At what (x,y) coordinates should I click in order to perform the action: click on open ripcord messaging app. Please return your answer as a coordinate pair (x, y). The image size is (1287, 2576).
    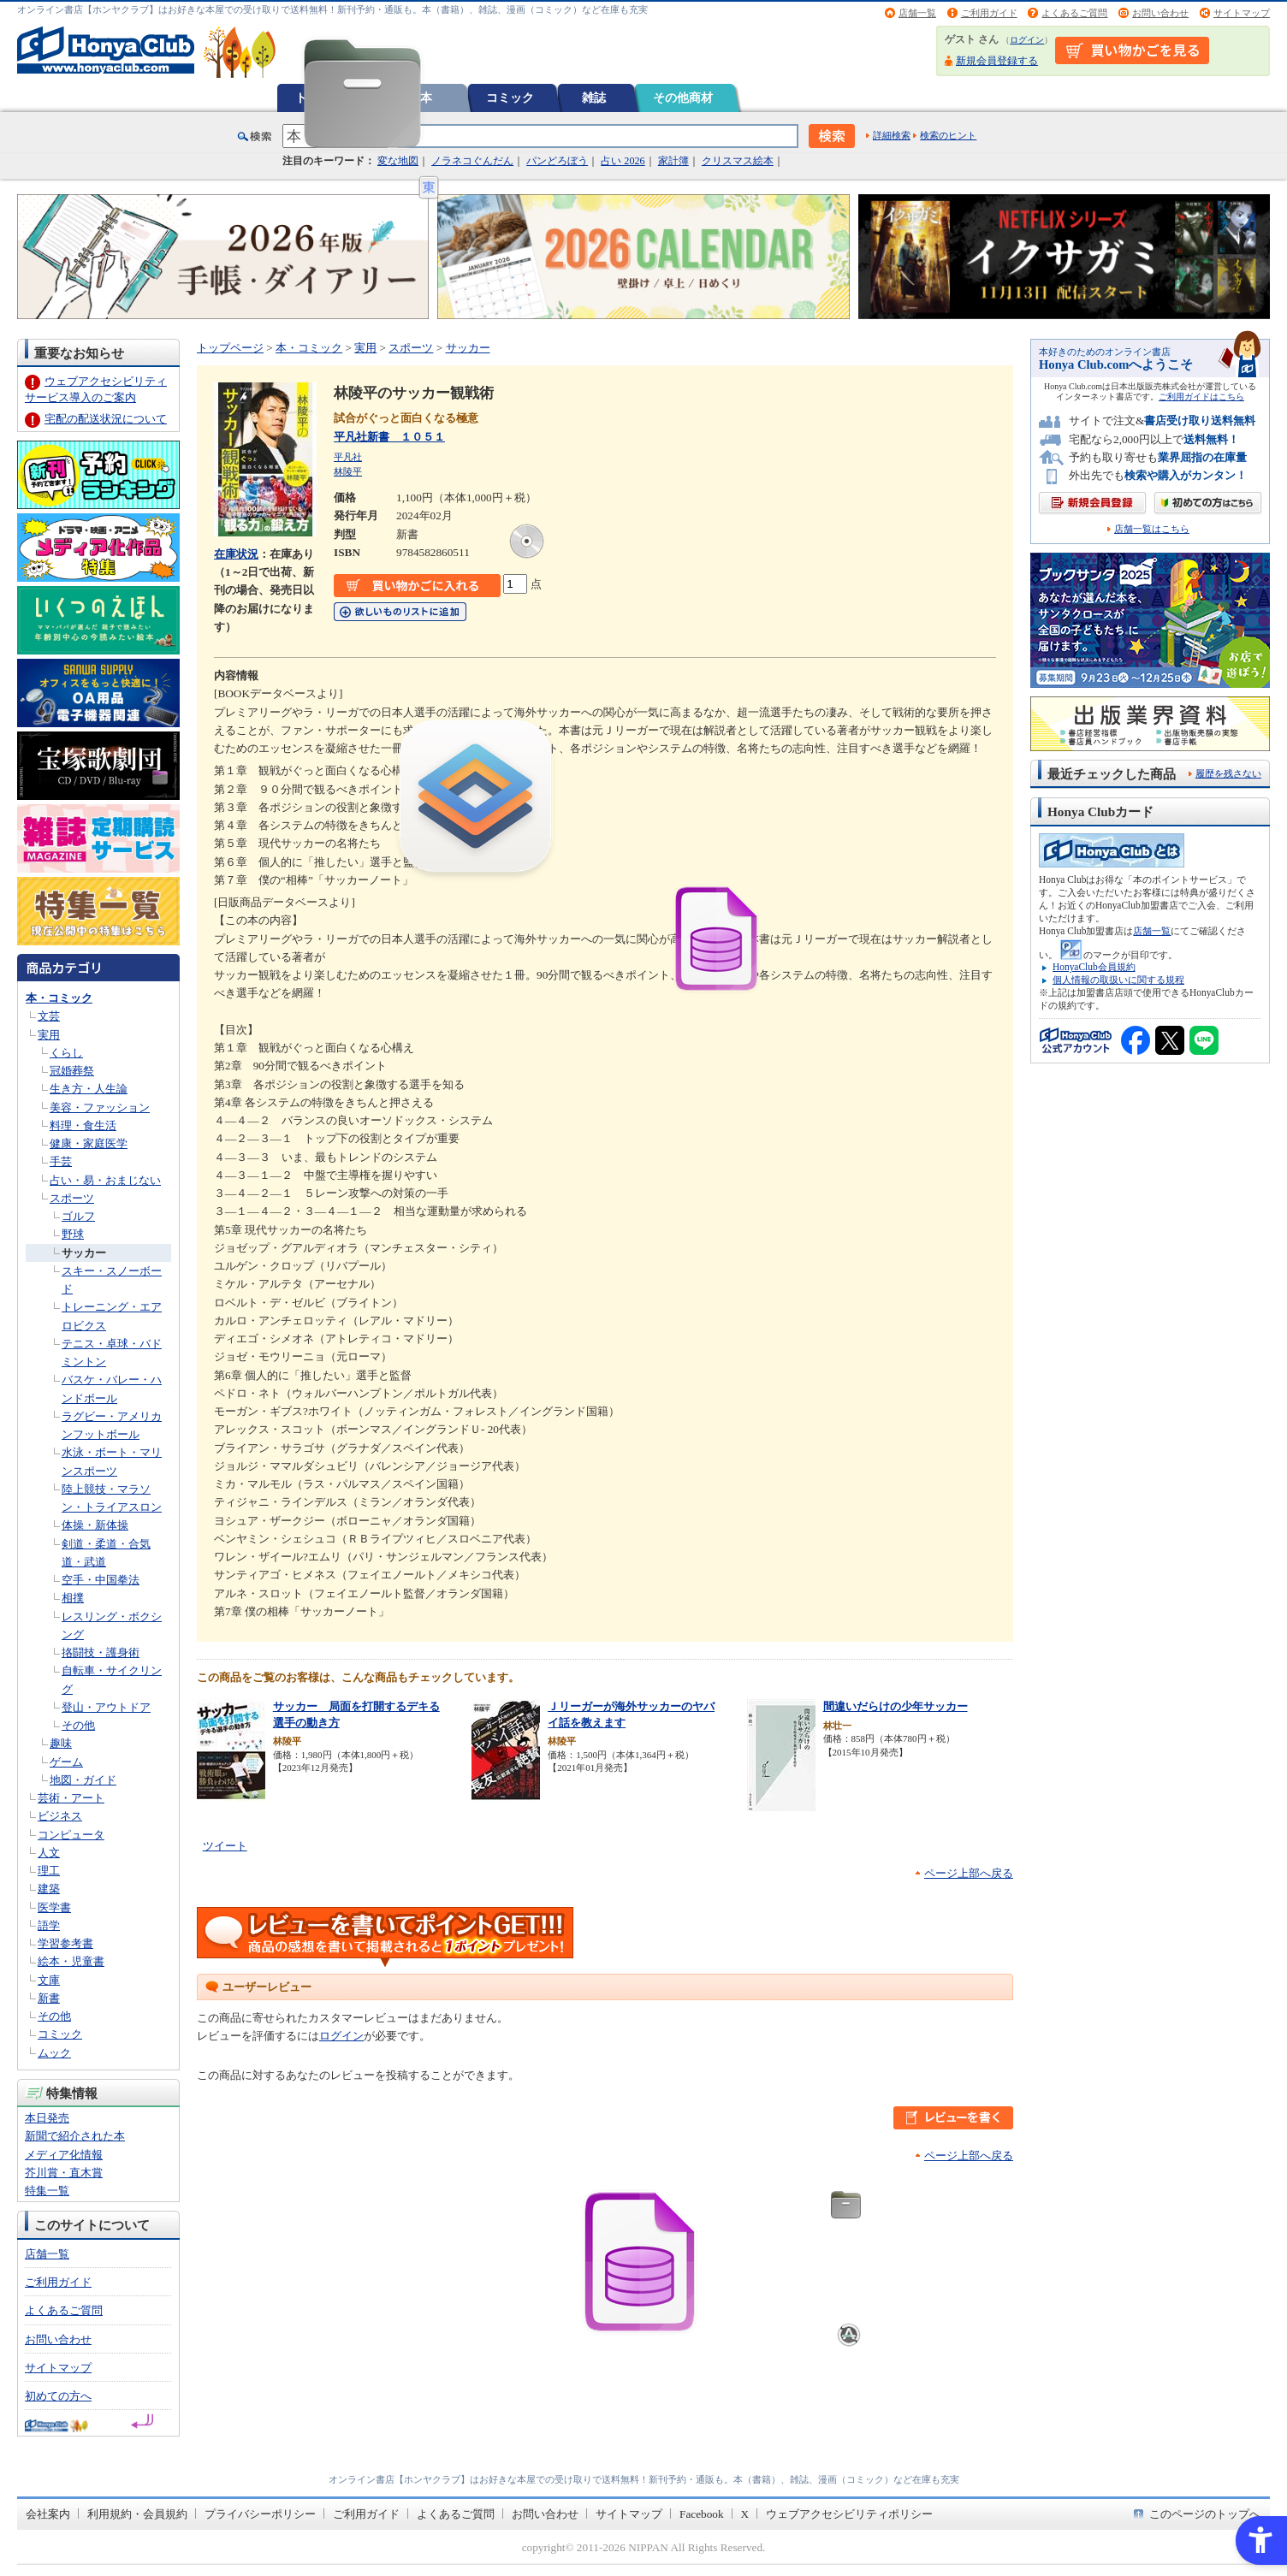
    Looking at the image, I should click on (475, 796).